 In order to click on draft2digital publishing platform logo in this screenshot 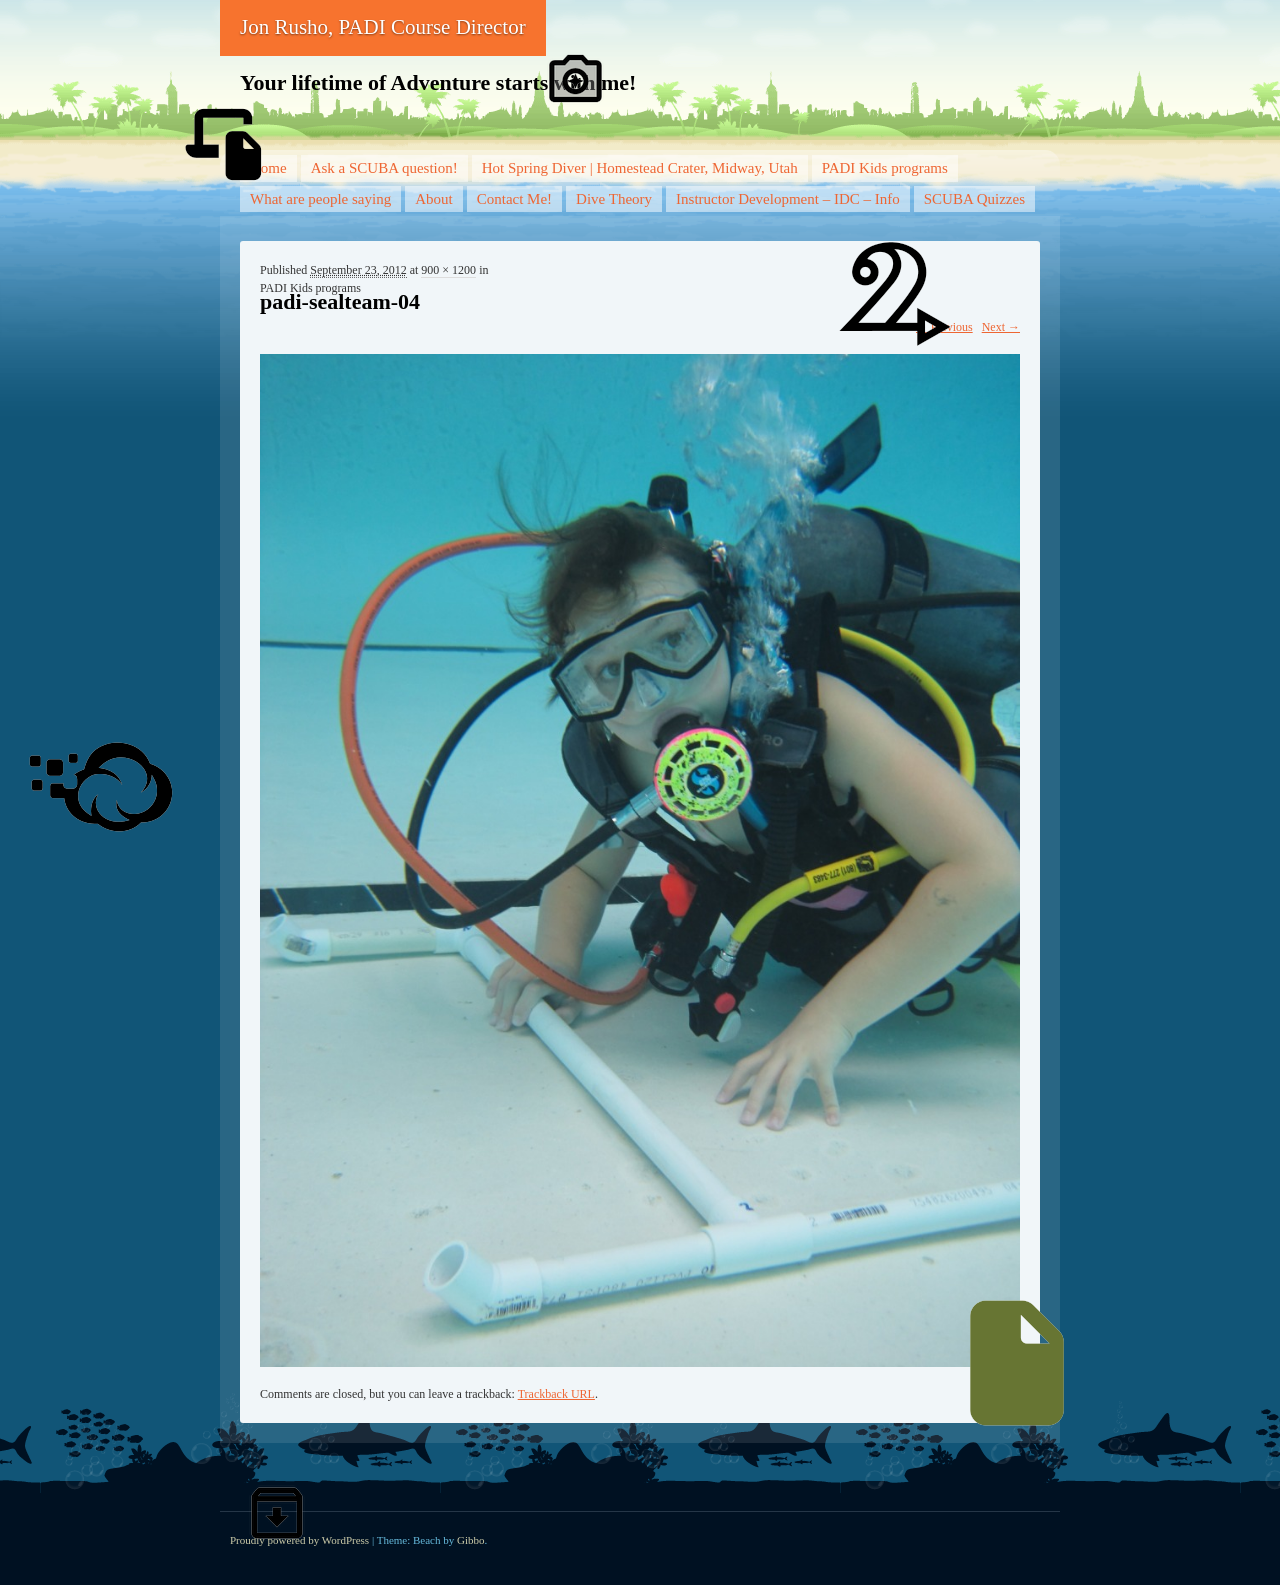, I will do `click(895, 294)`.